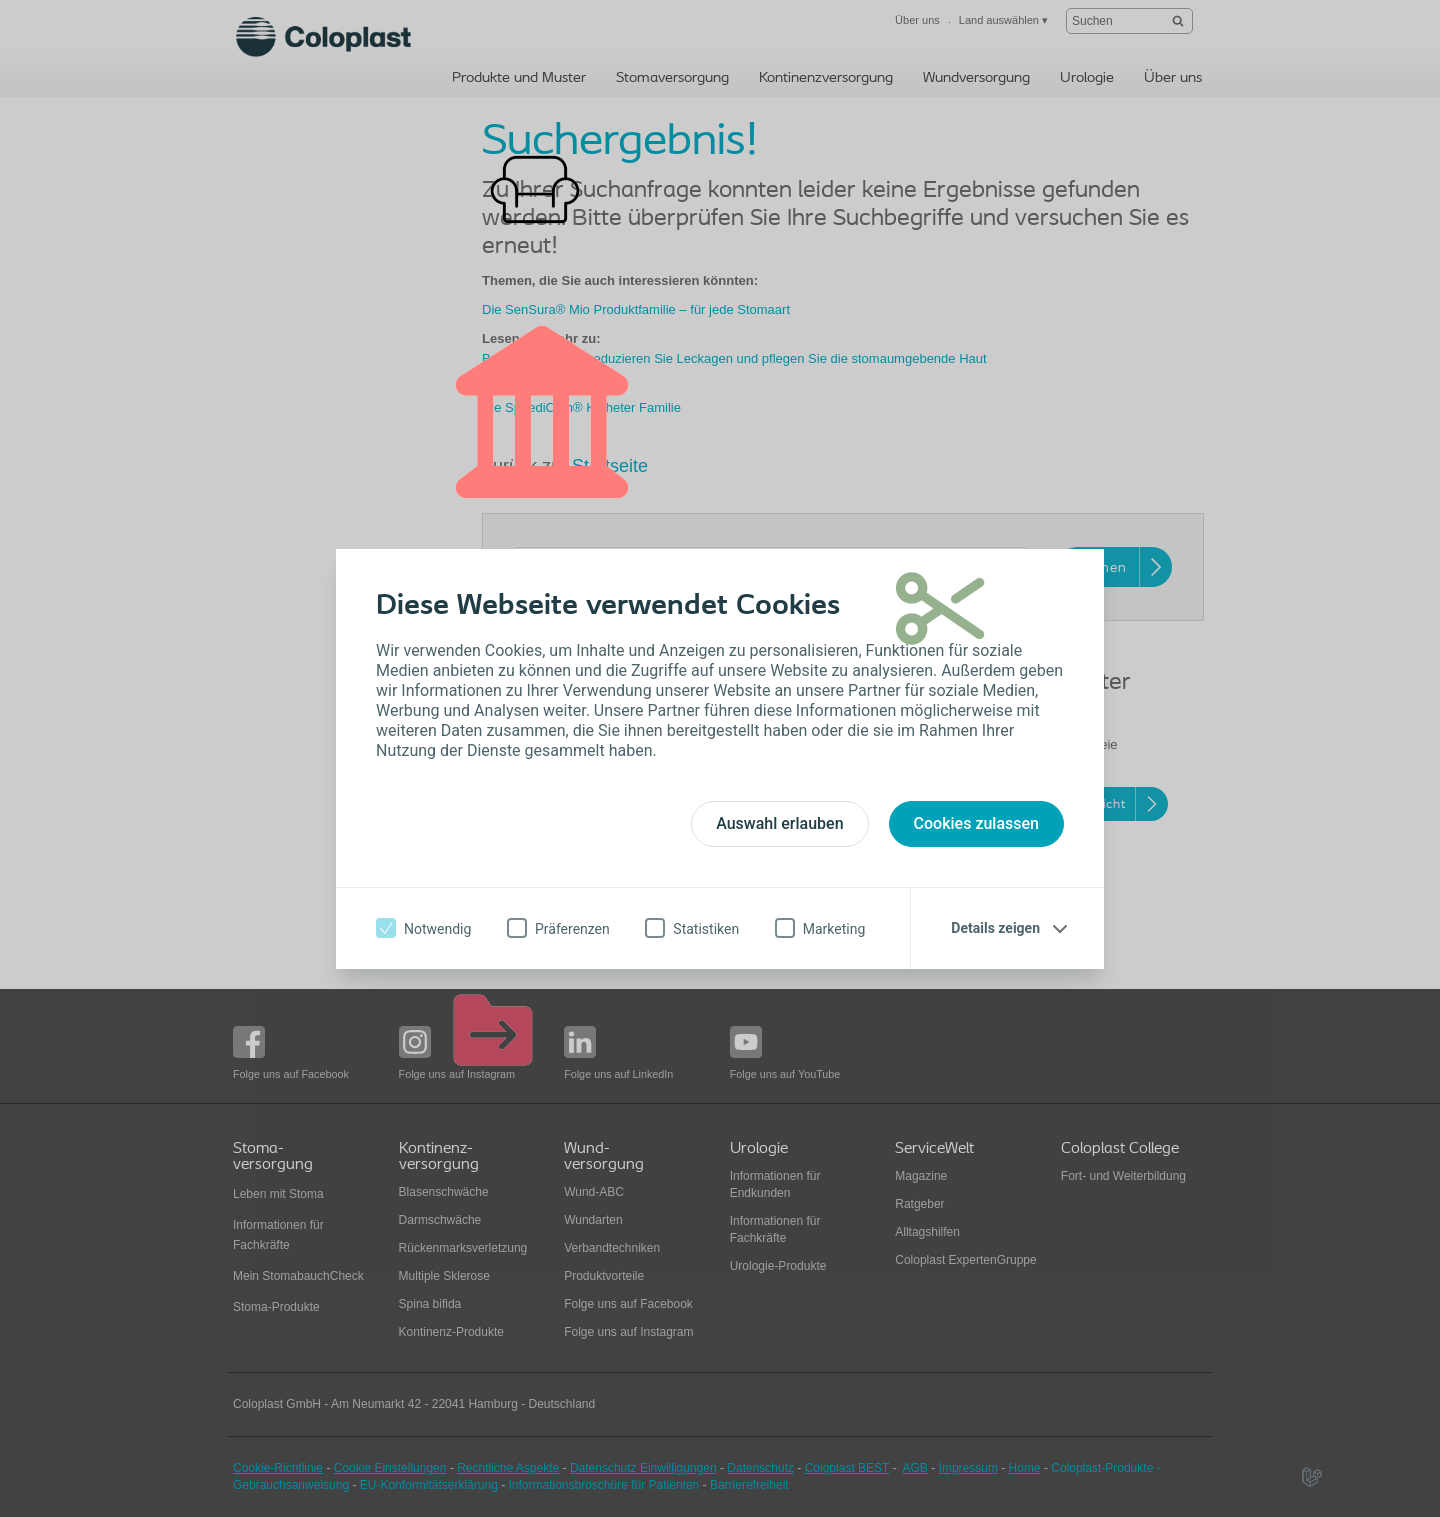 The width and height of the screenshot is (1440, 1517). What do you see at coordinates (535, 191) in the screenshot?
I see `browse furniture or home decor items` at bounding box center [535, 191].